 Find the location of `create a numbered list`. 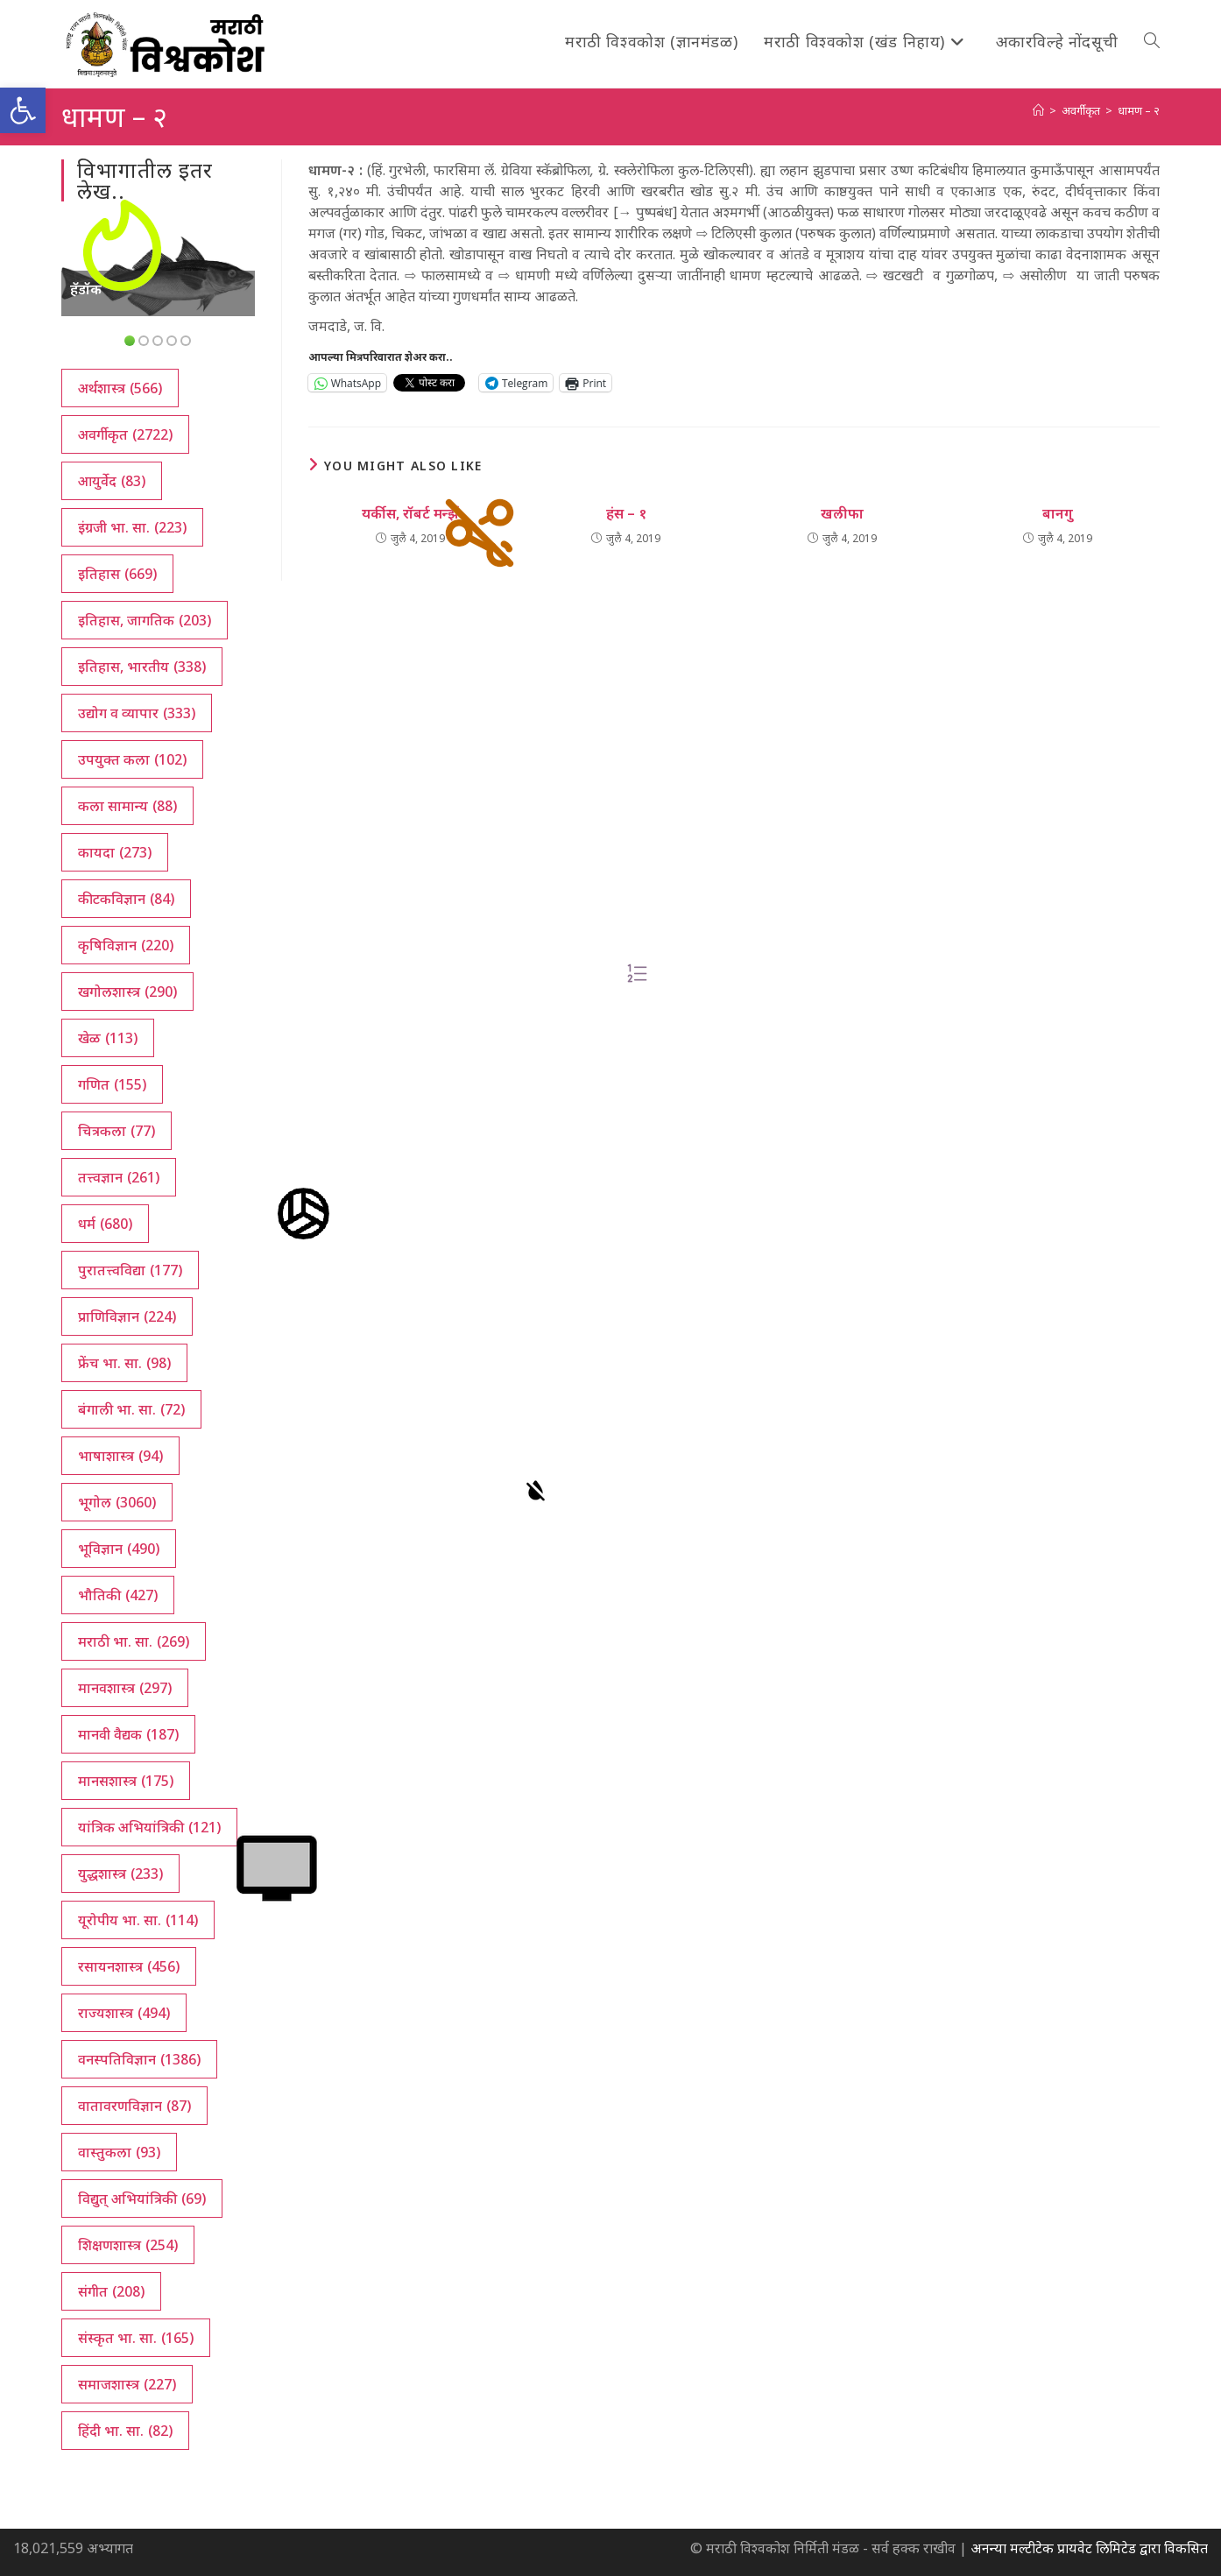

create a numbered list is located at coordinates (637, 973).